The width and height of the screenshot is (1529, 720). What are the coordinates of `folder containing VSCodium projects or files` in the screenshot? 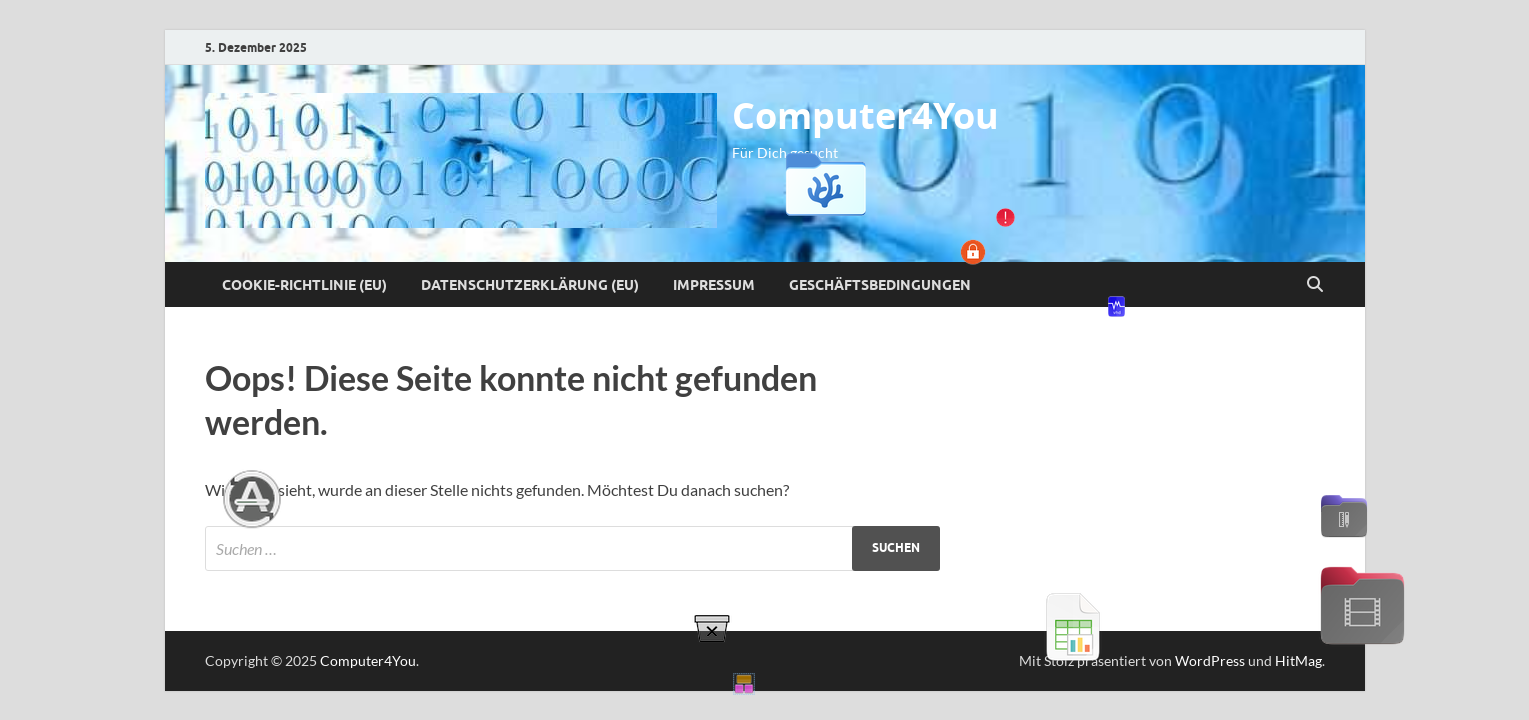 It's located at (825, 186).